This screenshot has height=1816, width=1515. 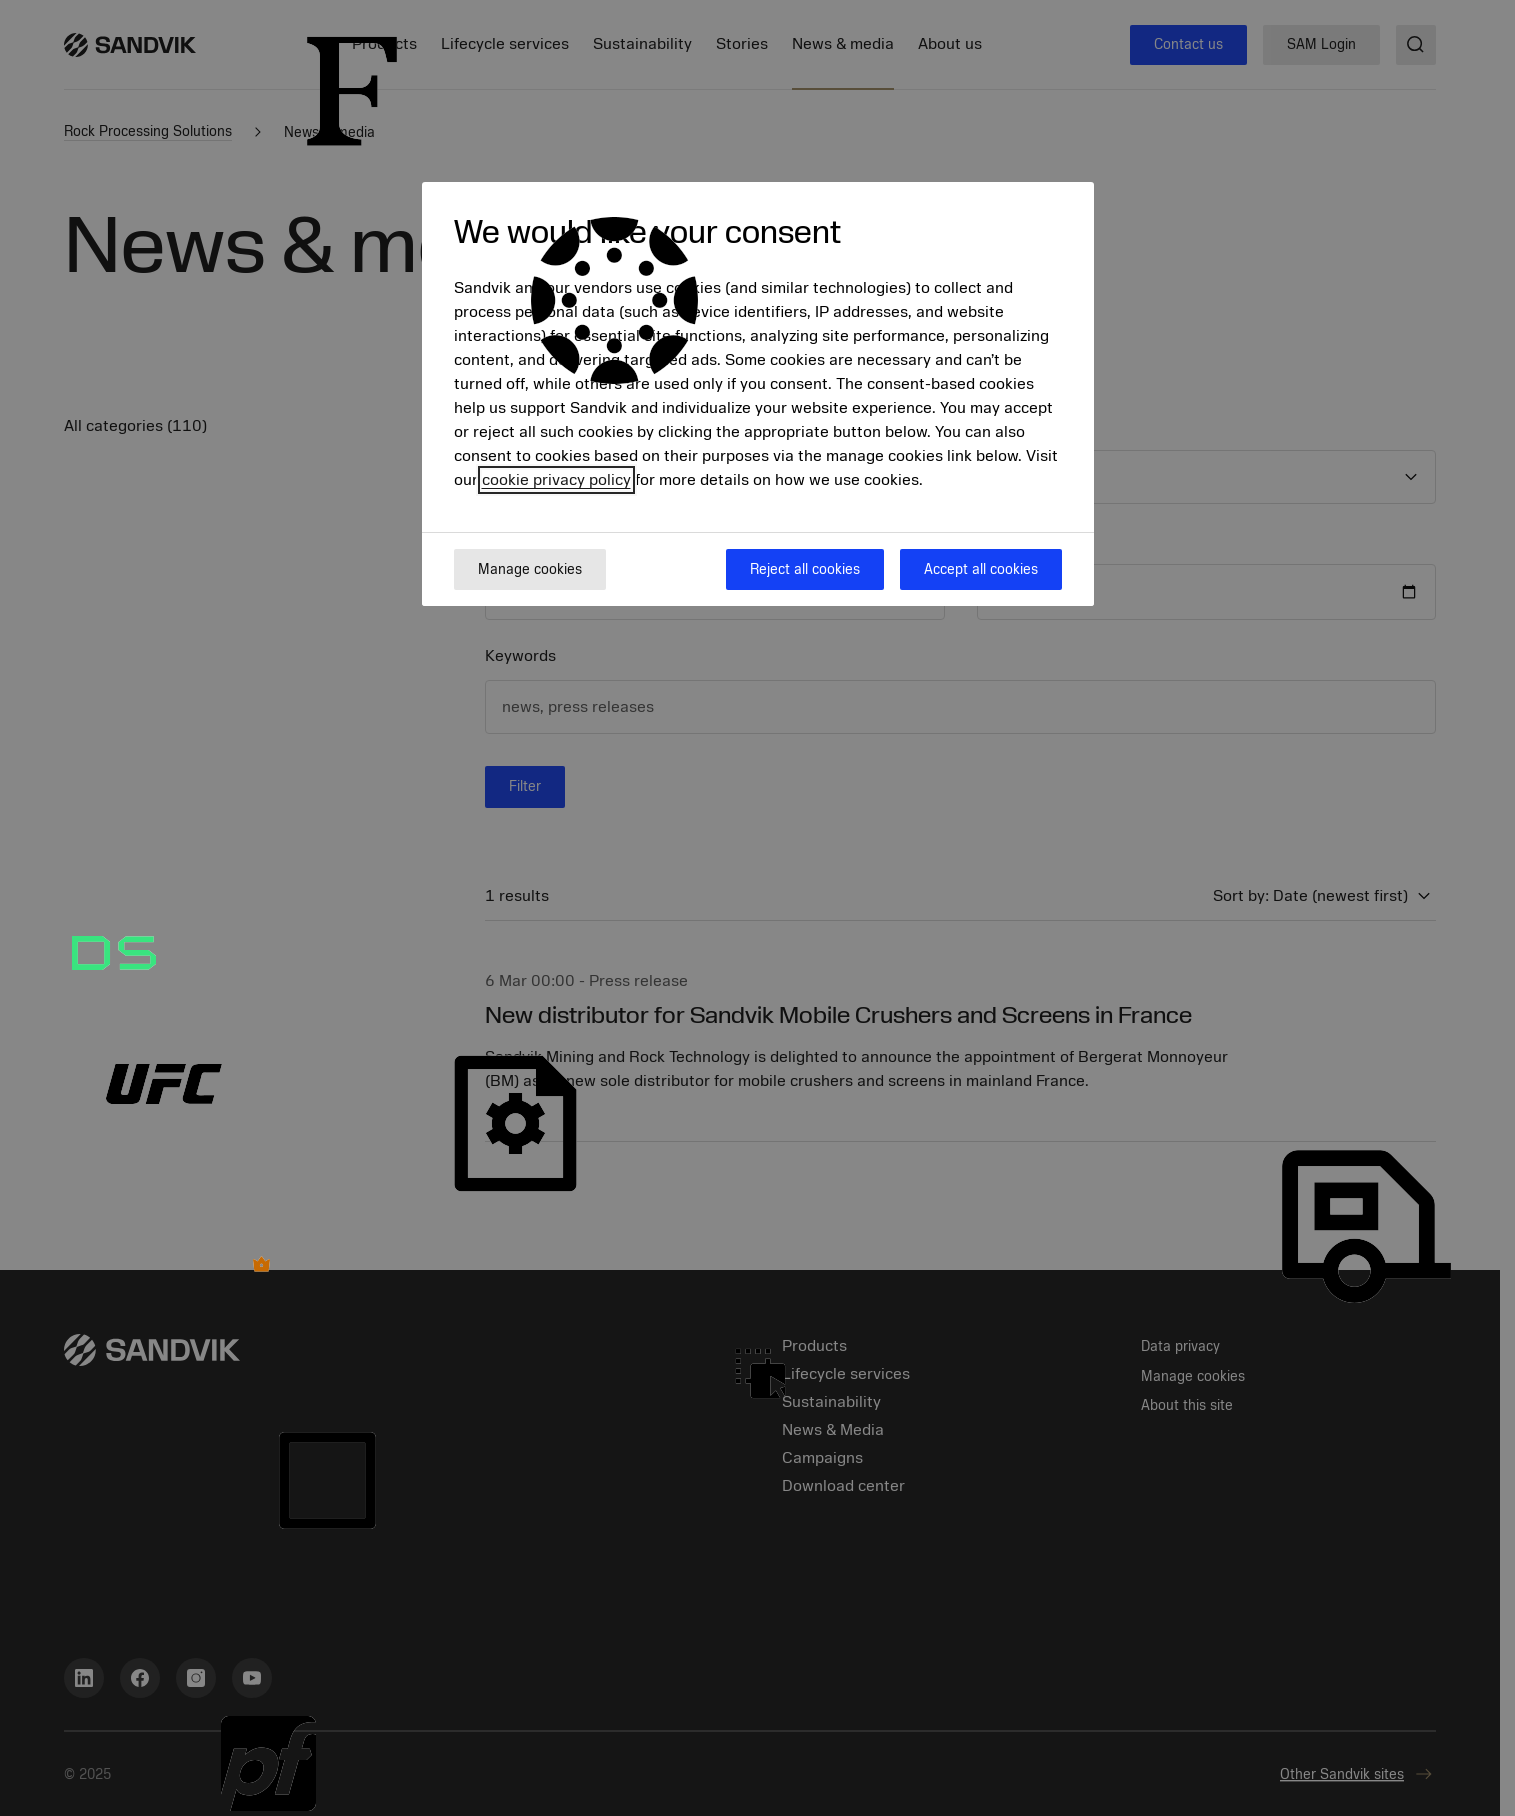 I want to click on DataStax company logo, so click(x=114, y=953).